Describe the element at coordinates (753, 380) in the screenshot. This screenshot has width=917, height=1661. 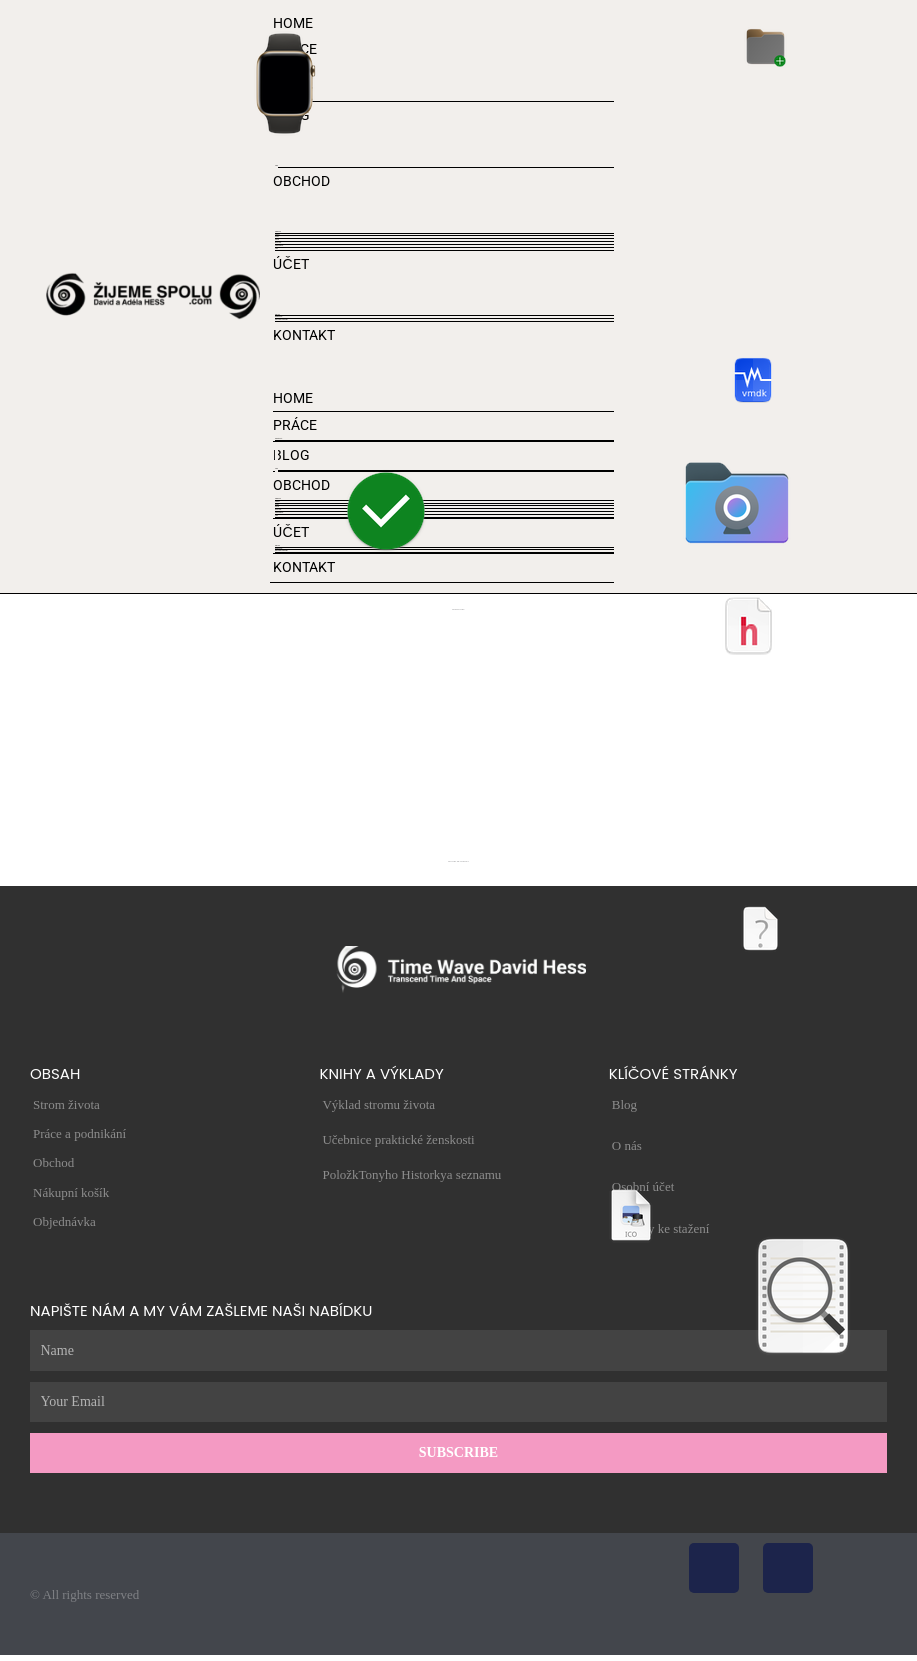
I see `a VirtualBox virtual machine disk file` at that location.